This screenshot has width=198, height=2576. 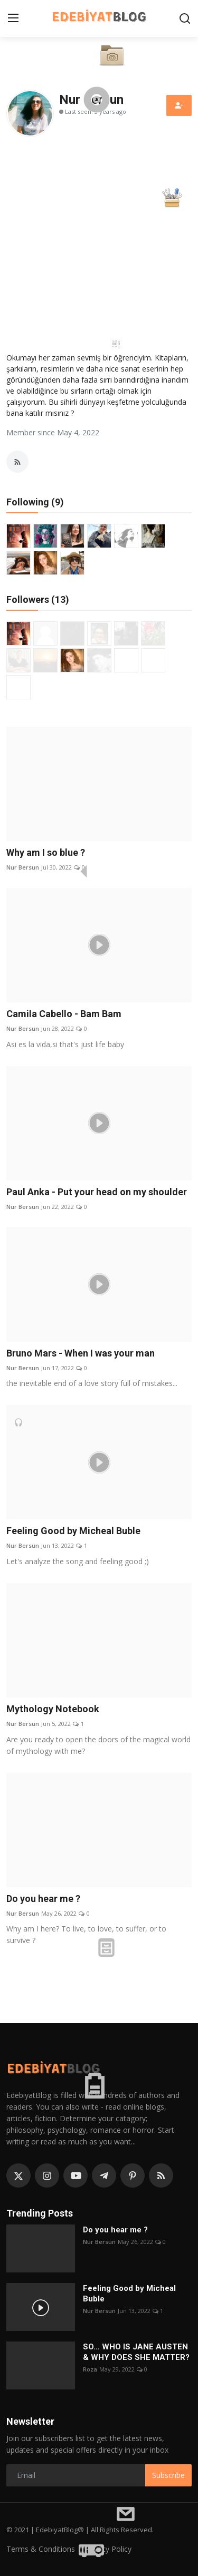 What do you see at coordinates (126, 2513) in the screenshot?
I see `indicates unread email in your inbox` at bounding box center [126, 2513].